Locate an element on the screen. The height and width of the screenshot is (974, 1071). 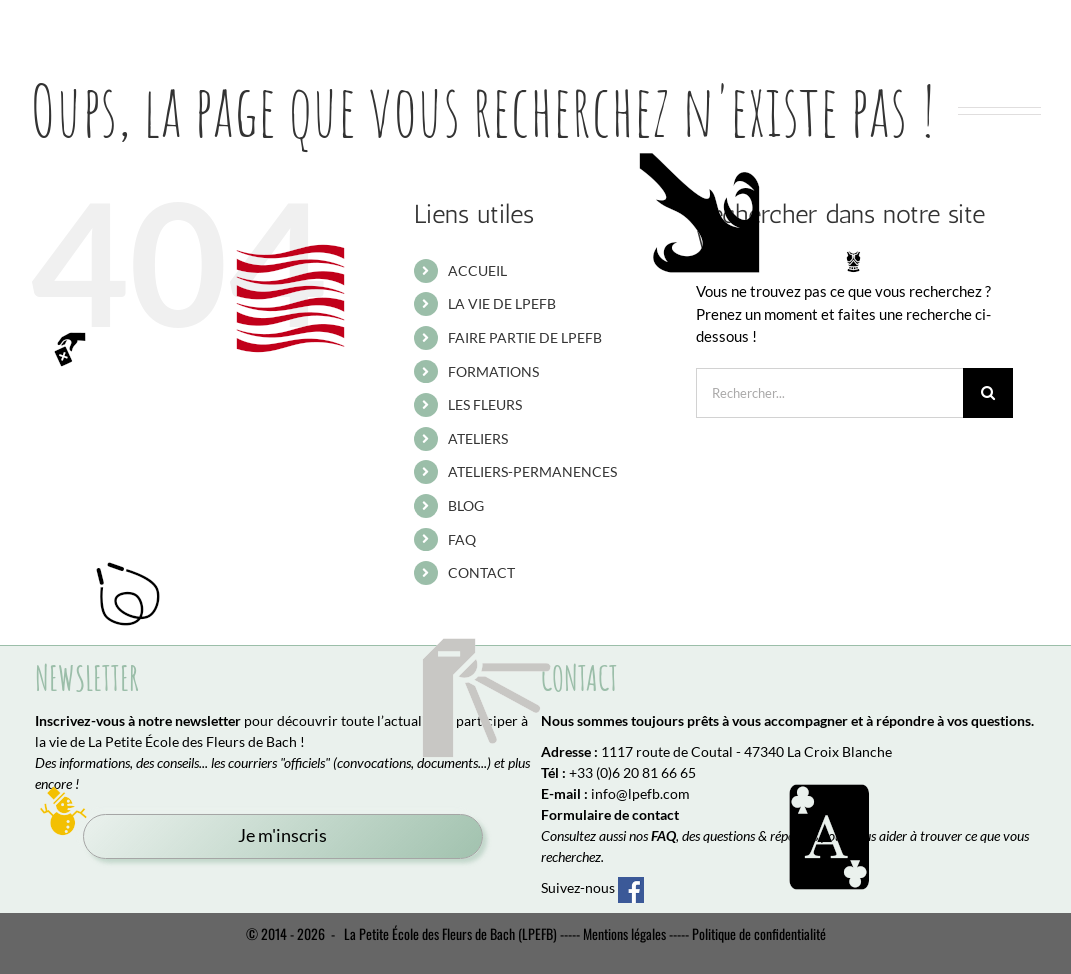
winter or holiday-themed content is located at coordinates (63, 811).